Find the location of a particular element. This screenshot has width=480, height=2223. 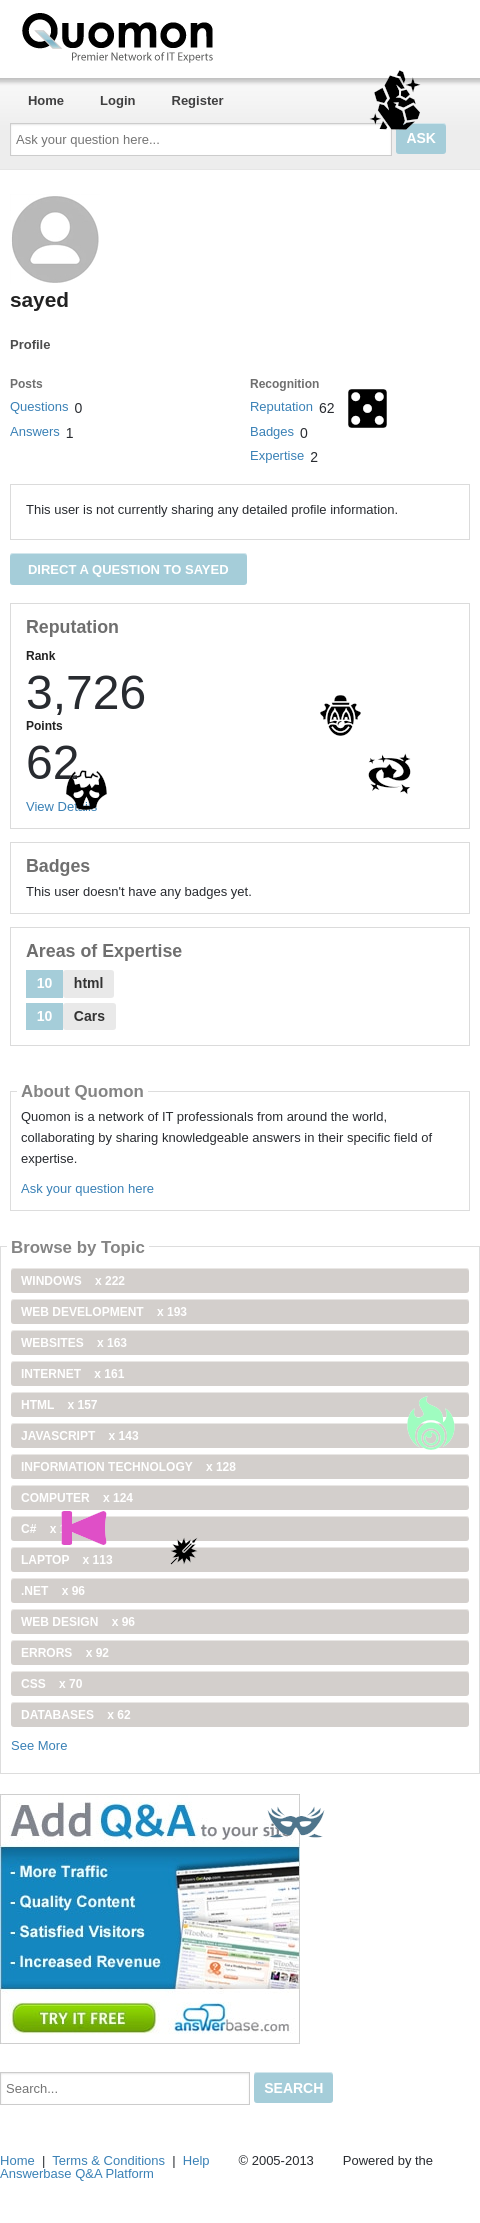

roll the dice or generate a random number is located at coordinates (367, 408).